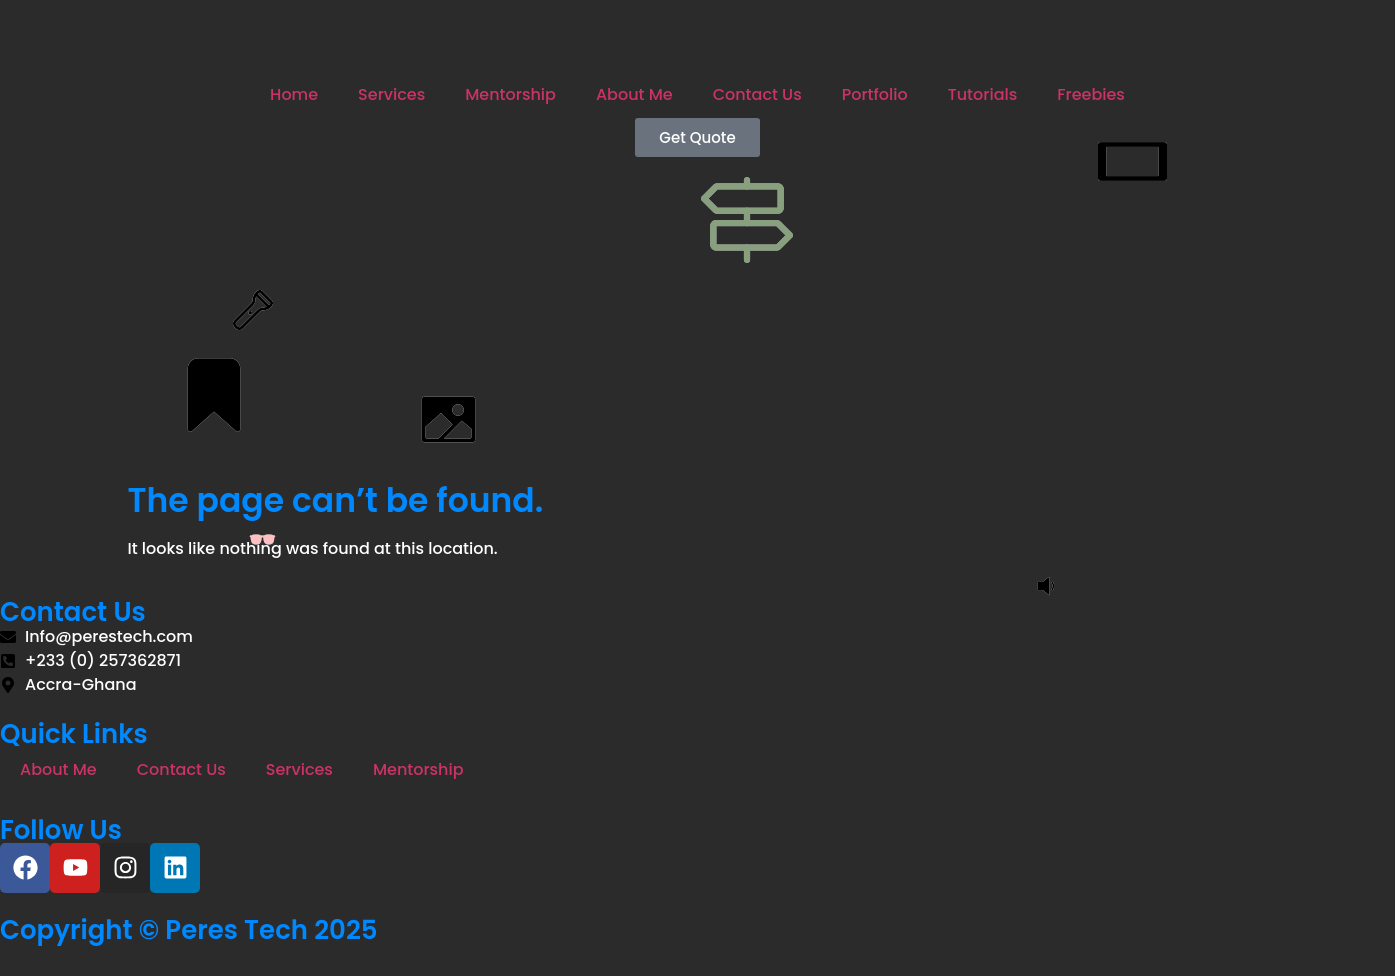 Image resolution: width=1395 pixels, height=976 pixels. Describe the element at coordinates (747, 220) in the screenshot. I see `navigate to directions or wayfinding options` at that location.